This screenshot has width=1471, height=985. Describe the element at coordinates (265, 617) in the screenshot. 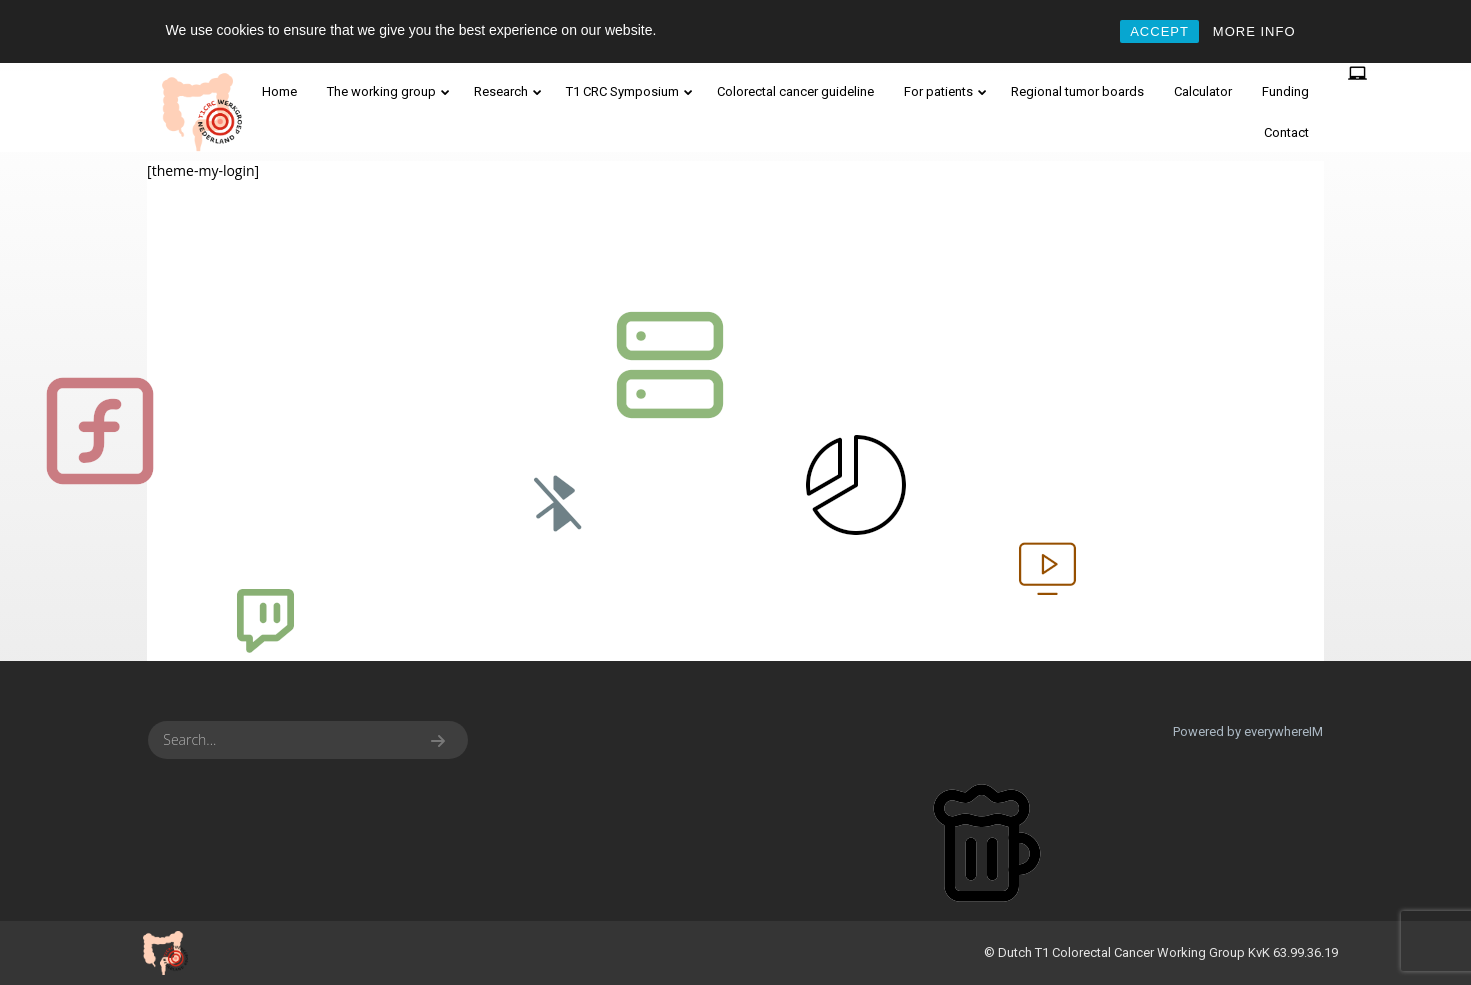

I see `open the Twitch app` at that location.